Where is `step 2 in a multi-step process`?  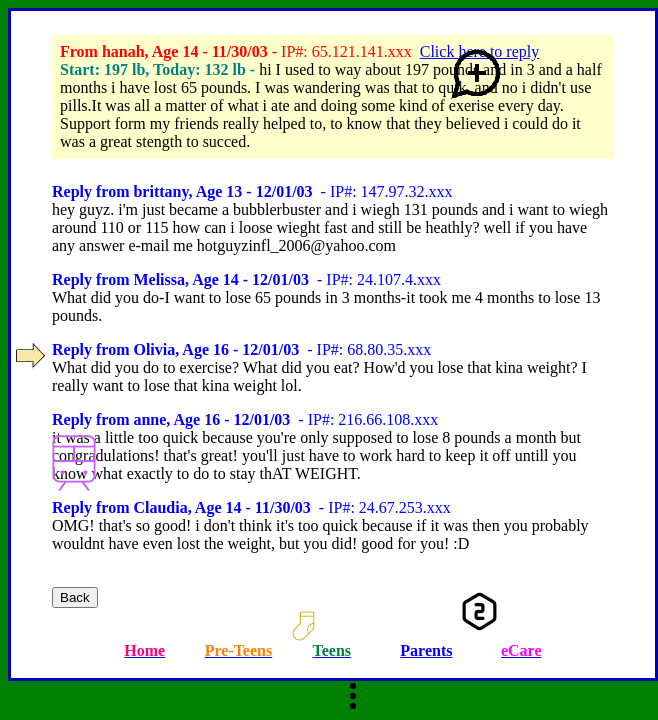 step 2 in a multi-step process is located at coordinates (479, 611).